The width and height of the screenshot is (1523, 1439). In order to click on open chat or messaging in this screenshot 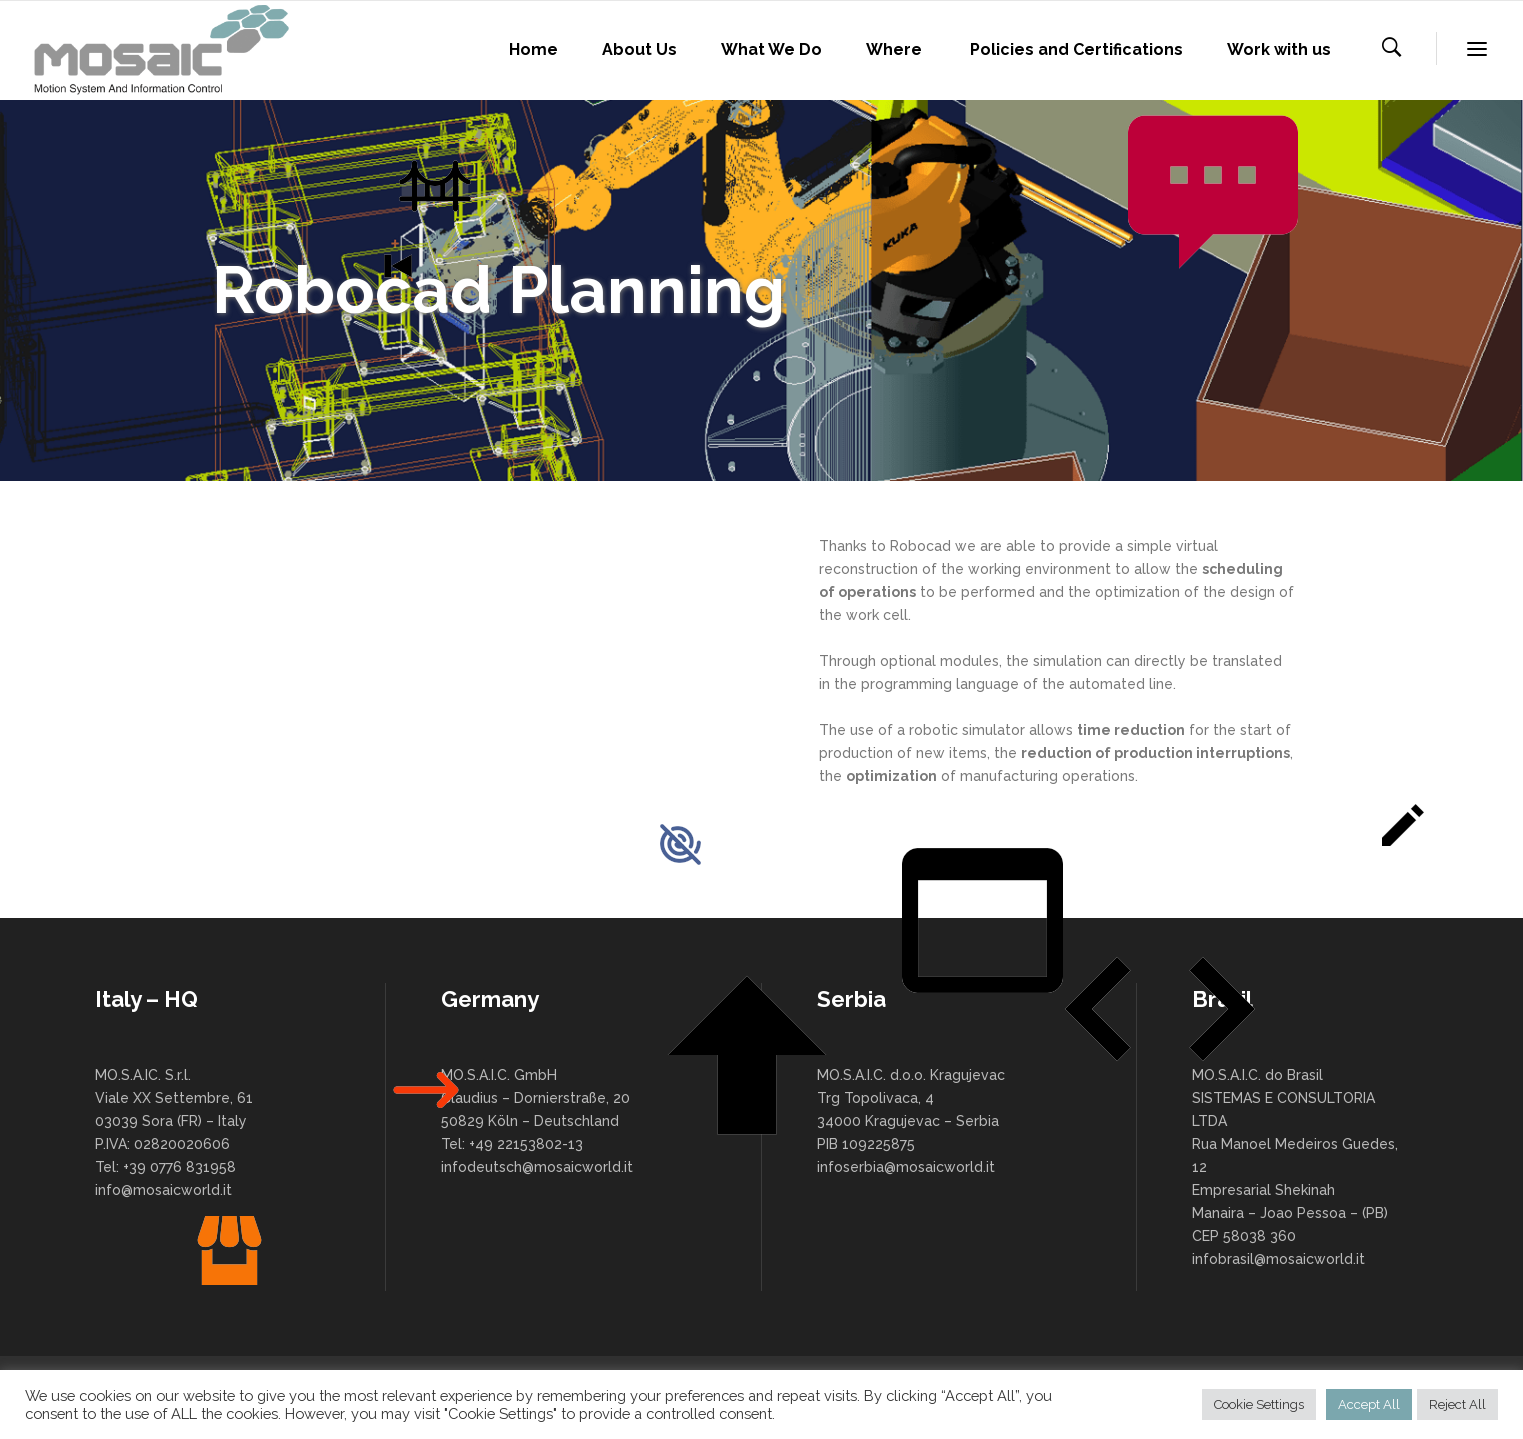, I will do `click(1213, 192)`.